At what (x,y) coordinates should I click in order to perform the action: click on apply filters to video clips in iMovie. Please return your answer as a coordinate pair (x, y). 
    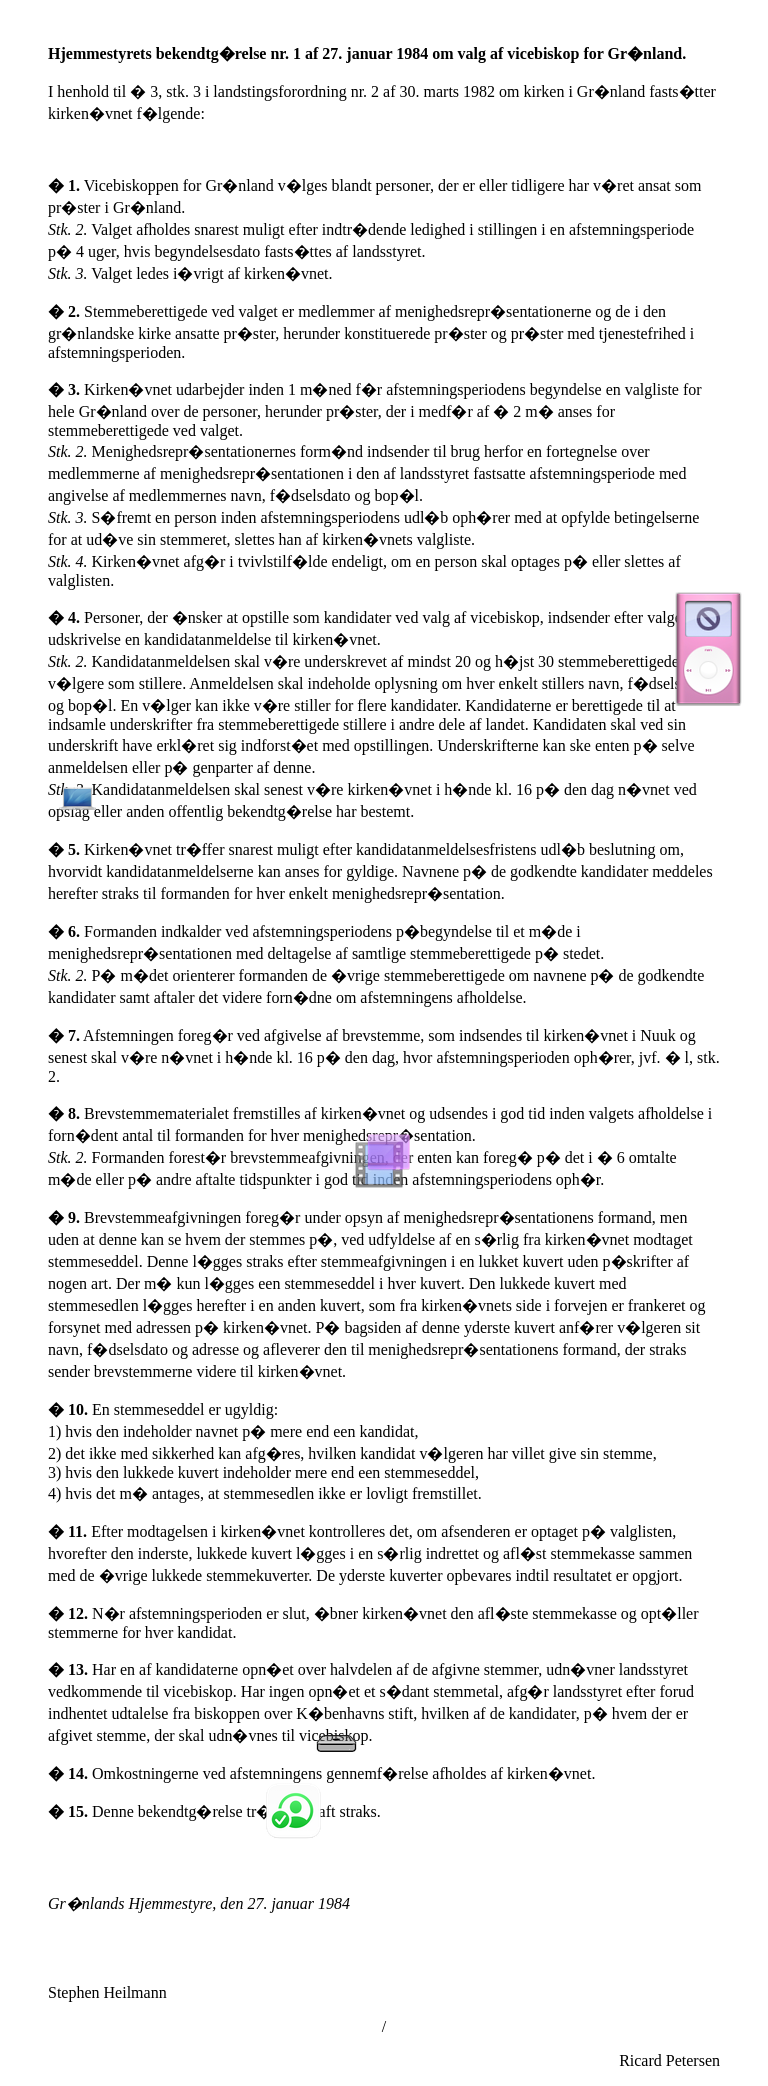
    Looking at the image, I should click on (382, 1161).